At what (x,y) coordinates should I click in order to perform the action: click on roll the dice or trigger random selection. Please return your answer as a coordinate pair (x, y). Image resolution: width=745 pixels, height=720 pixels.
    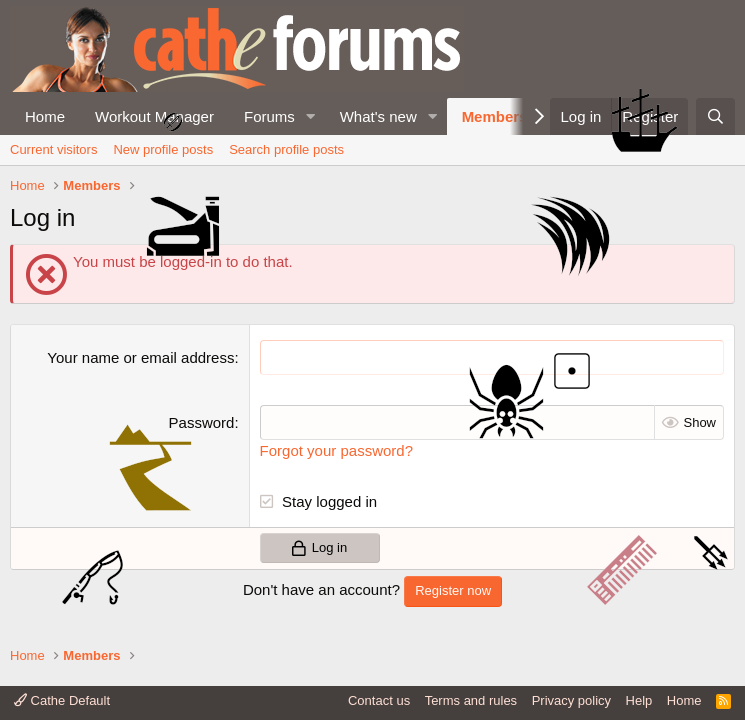
    Looking at the image, I should click on (572, 371).